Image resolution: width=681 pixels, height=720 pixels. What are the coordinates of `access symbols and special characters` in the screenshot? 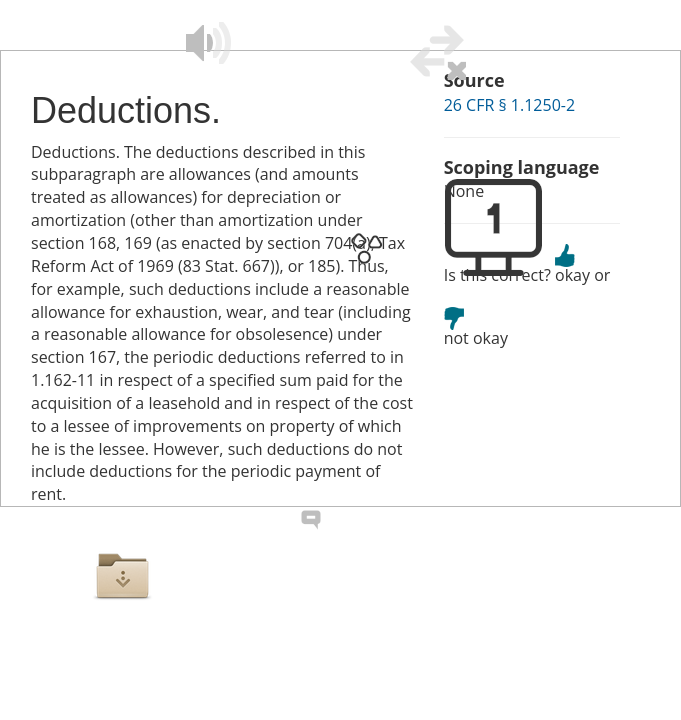 It's located at (366, 248).